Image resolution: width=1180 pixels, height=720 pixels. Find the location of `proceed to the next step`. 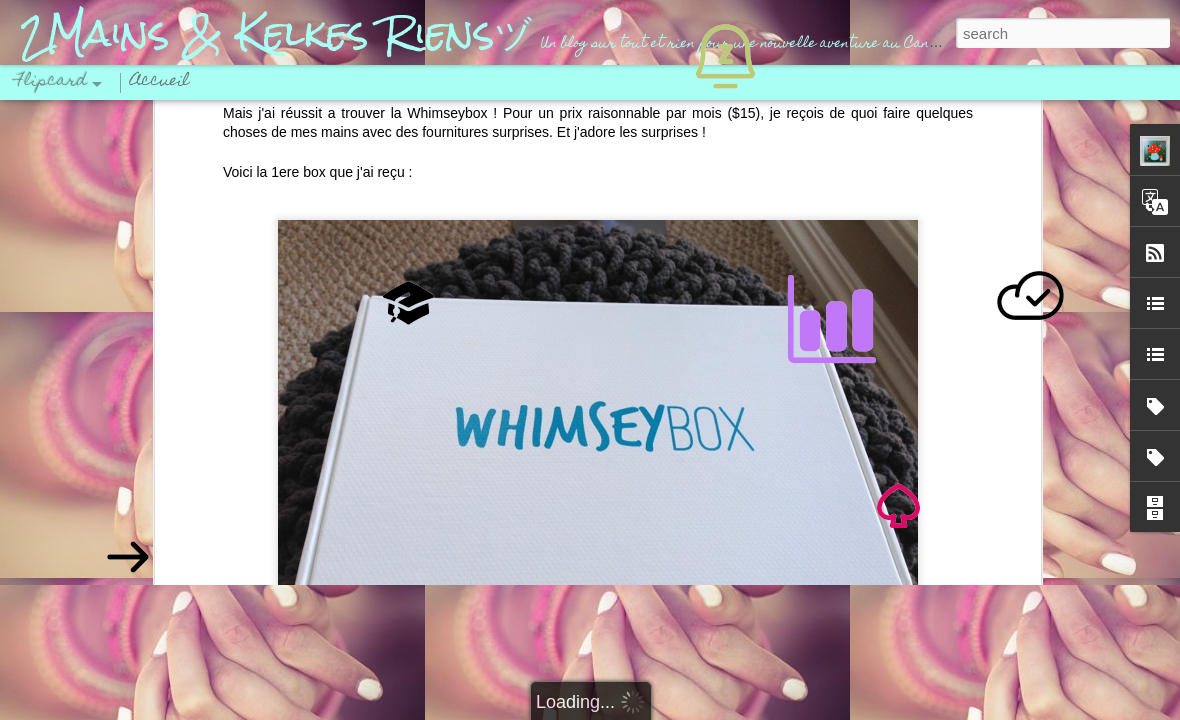

proceed to the next step is located at coordinates (128, 557).